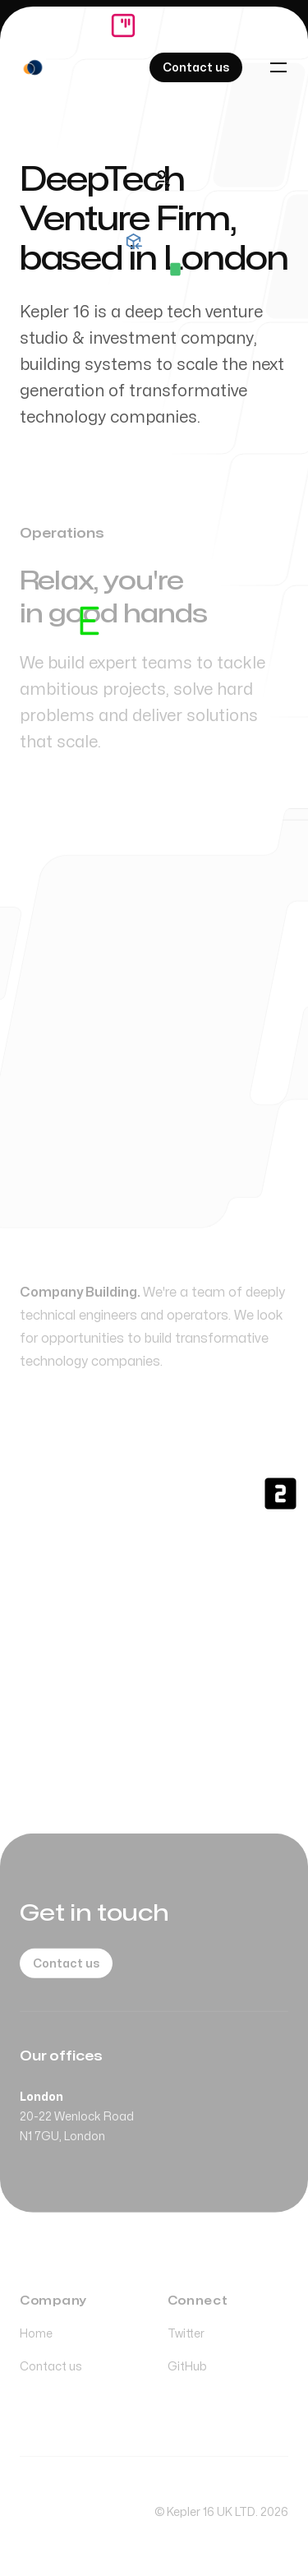 Image resolution: width=308 pixels, height=2576 pixels. What do you see at coordinates (175, 269) in the screenshot?
I see `represents a vertical card or panel layout` at bounding box center [175, 269].